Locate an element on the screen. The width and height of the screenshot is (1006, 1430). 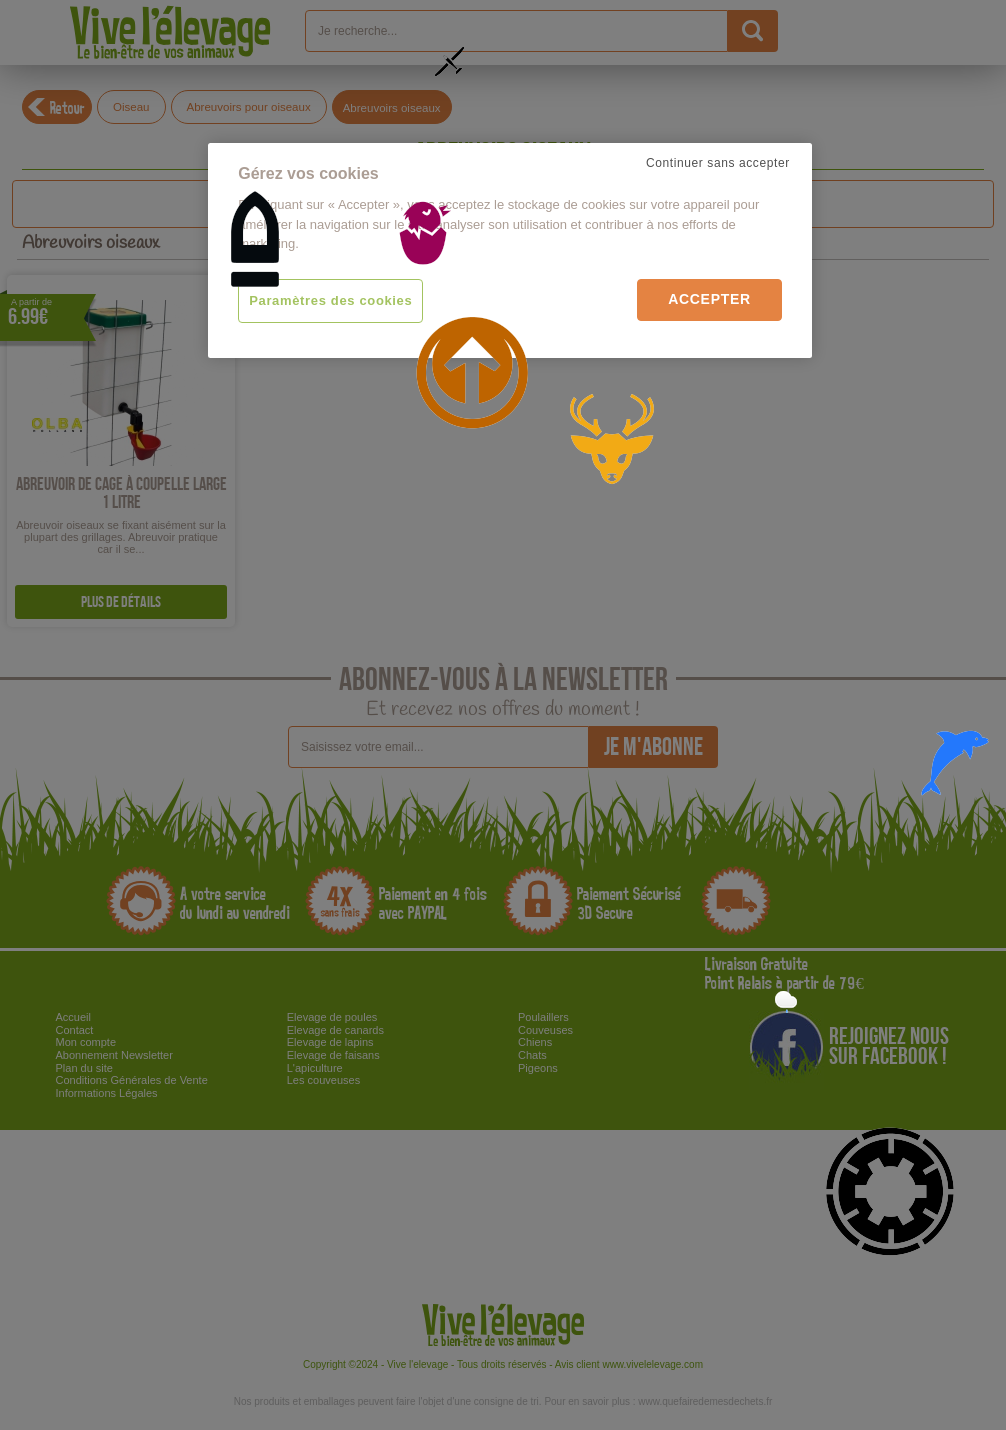
select rifle weapon in game inventory is located at coordinates (255, 239).